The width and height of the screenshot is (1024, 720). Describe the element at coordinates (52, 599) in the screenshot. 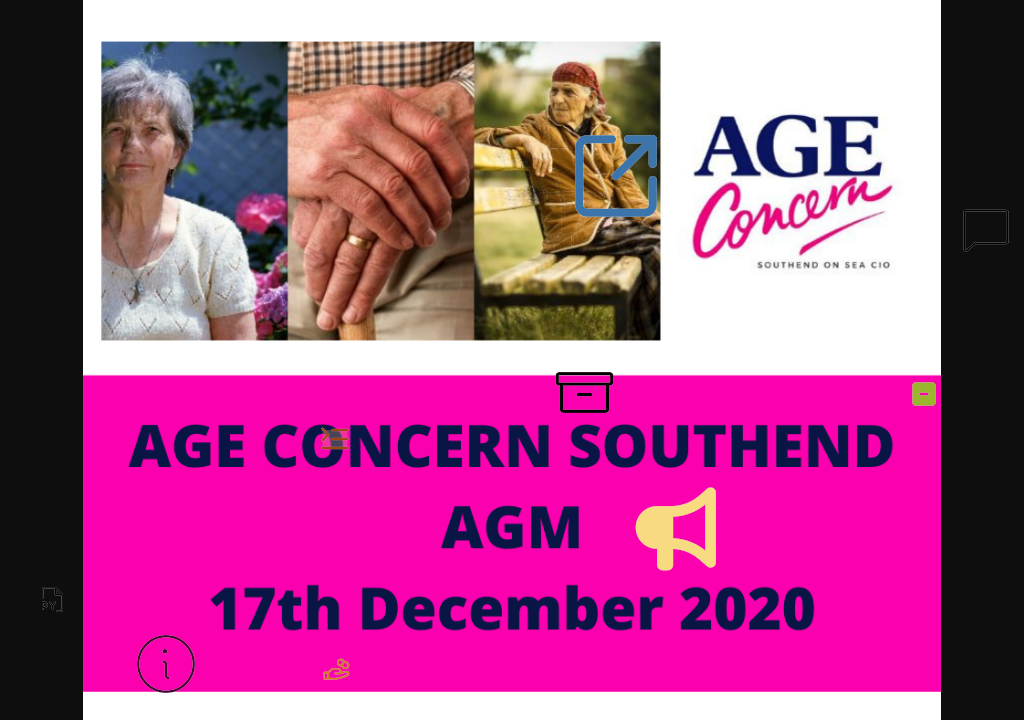

I see `python script file` at that location.